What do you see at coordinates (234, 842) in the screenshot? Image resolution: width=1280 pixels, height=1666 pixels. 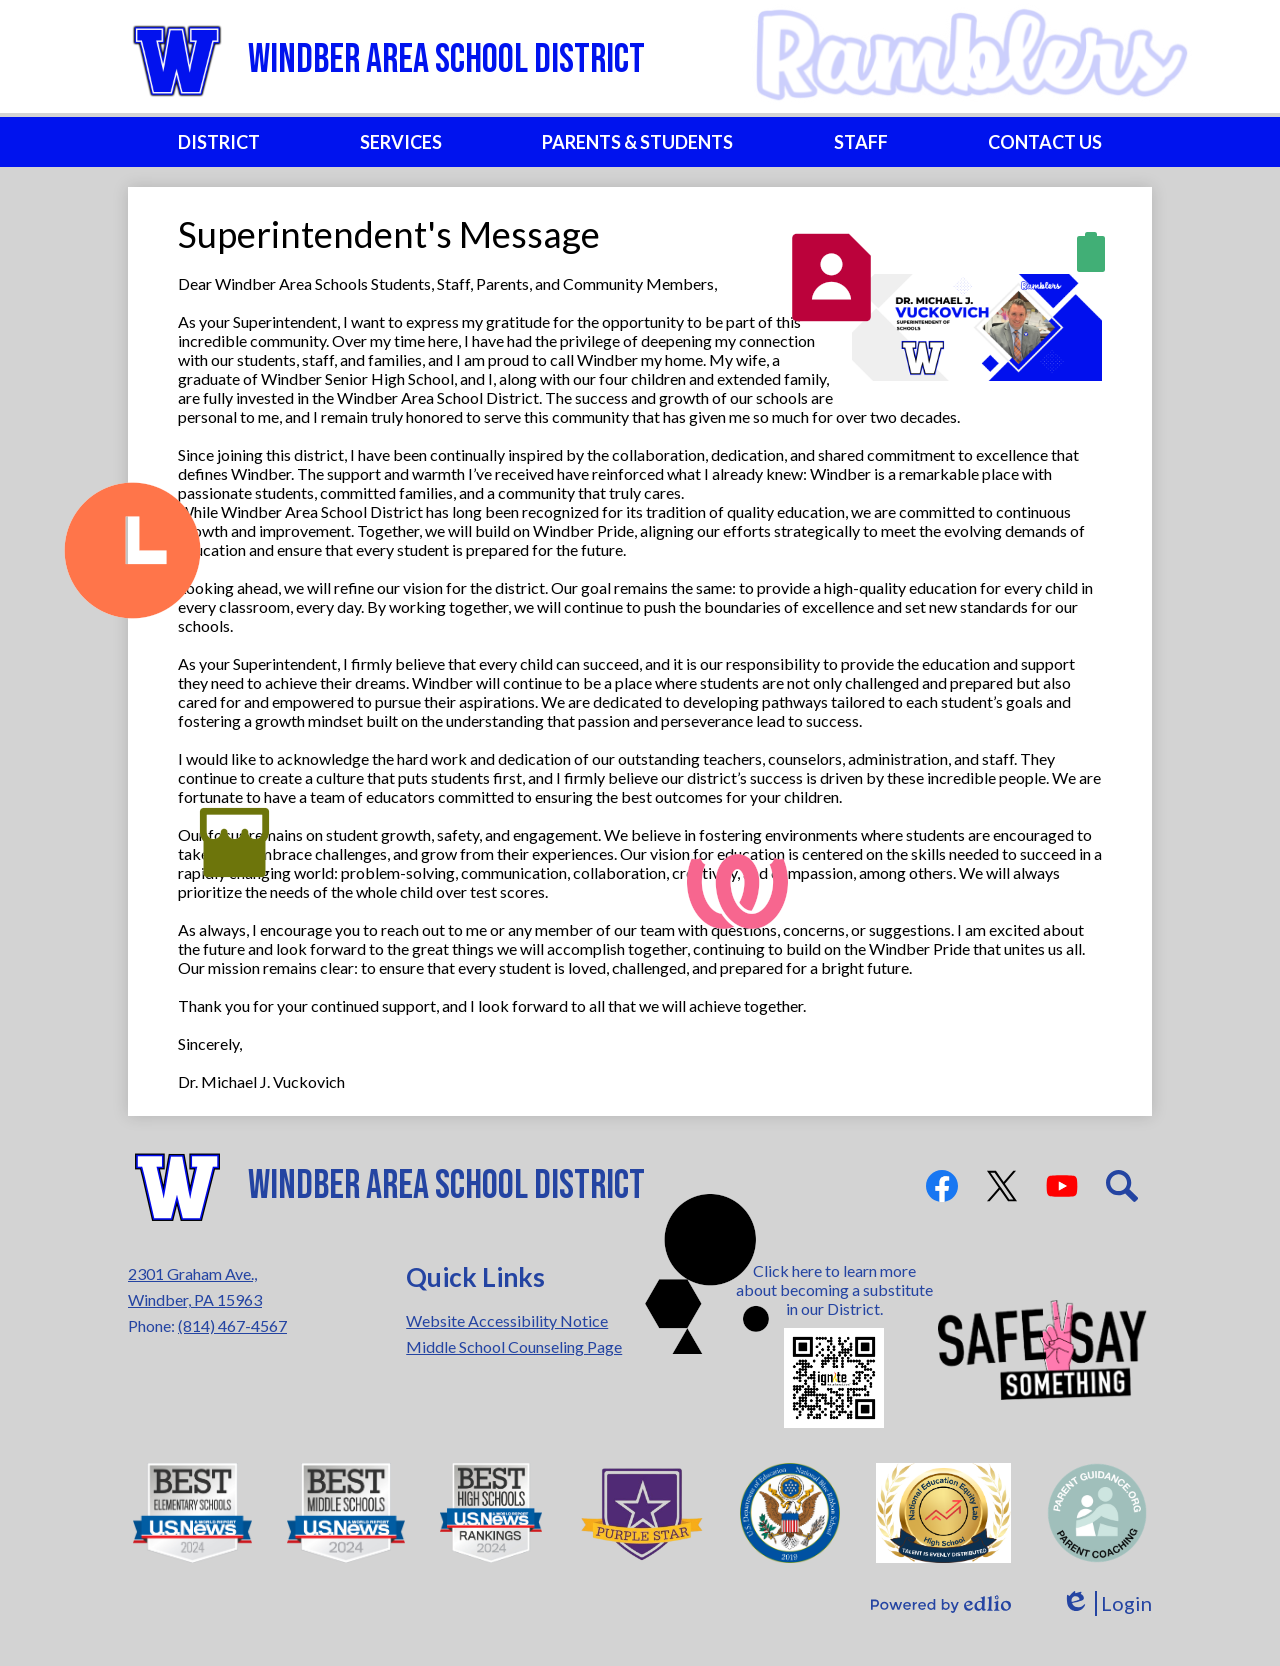 I see `access the online store or marketplace` at bounding box center [234, 842].